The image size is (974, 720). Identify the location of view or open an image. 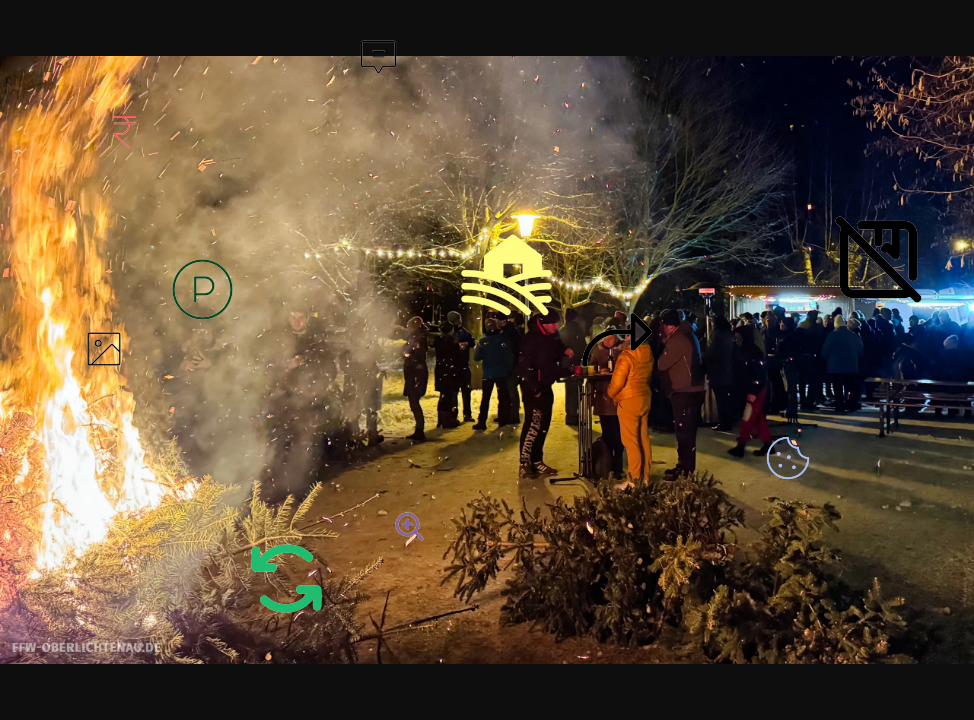
(104, 349).